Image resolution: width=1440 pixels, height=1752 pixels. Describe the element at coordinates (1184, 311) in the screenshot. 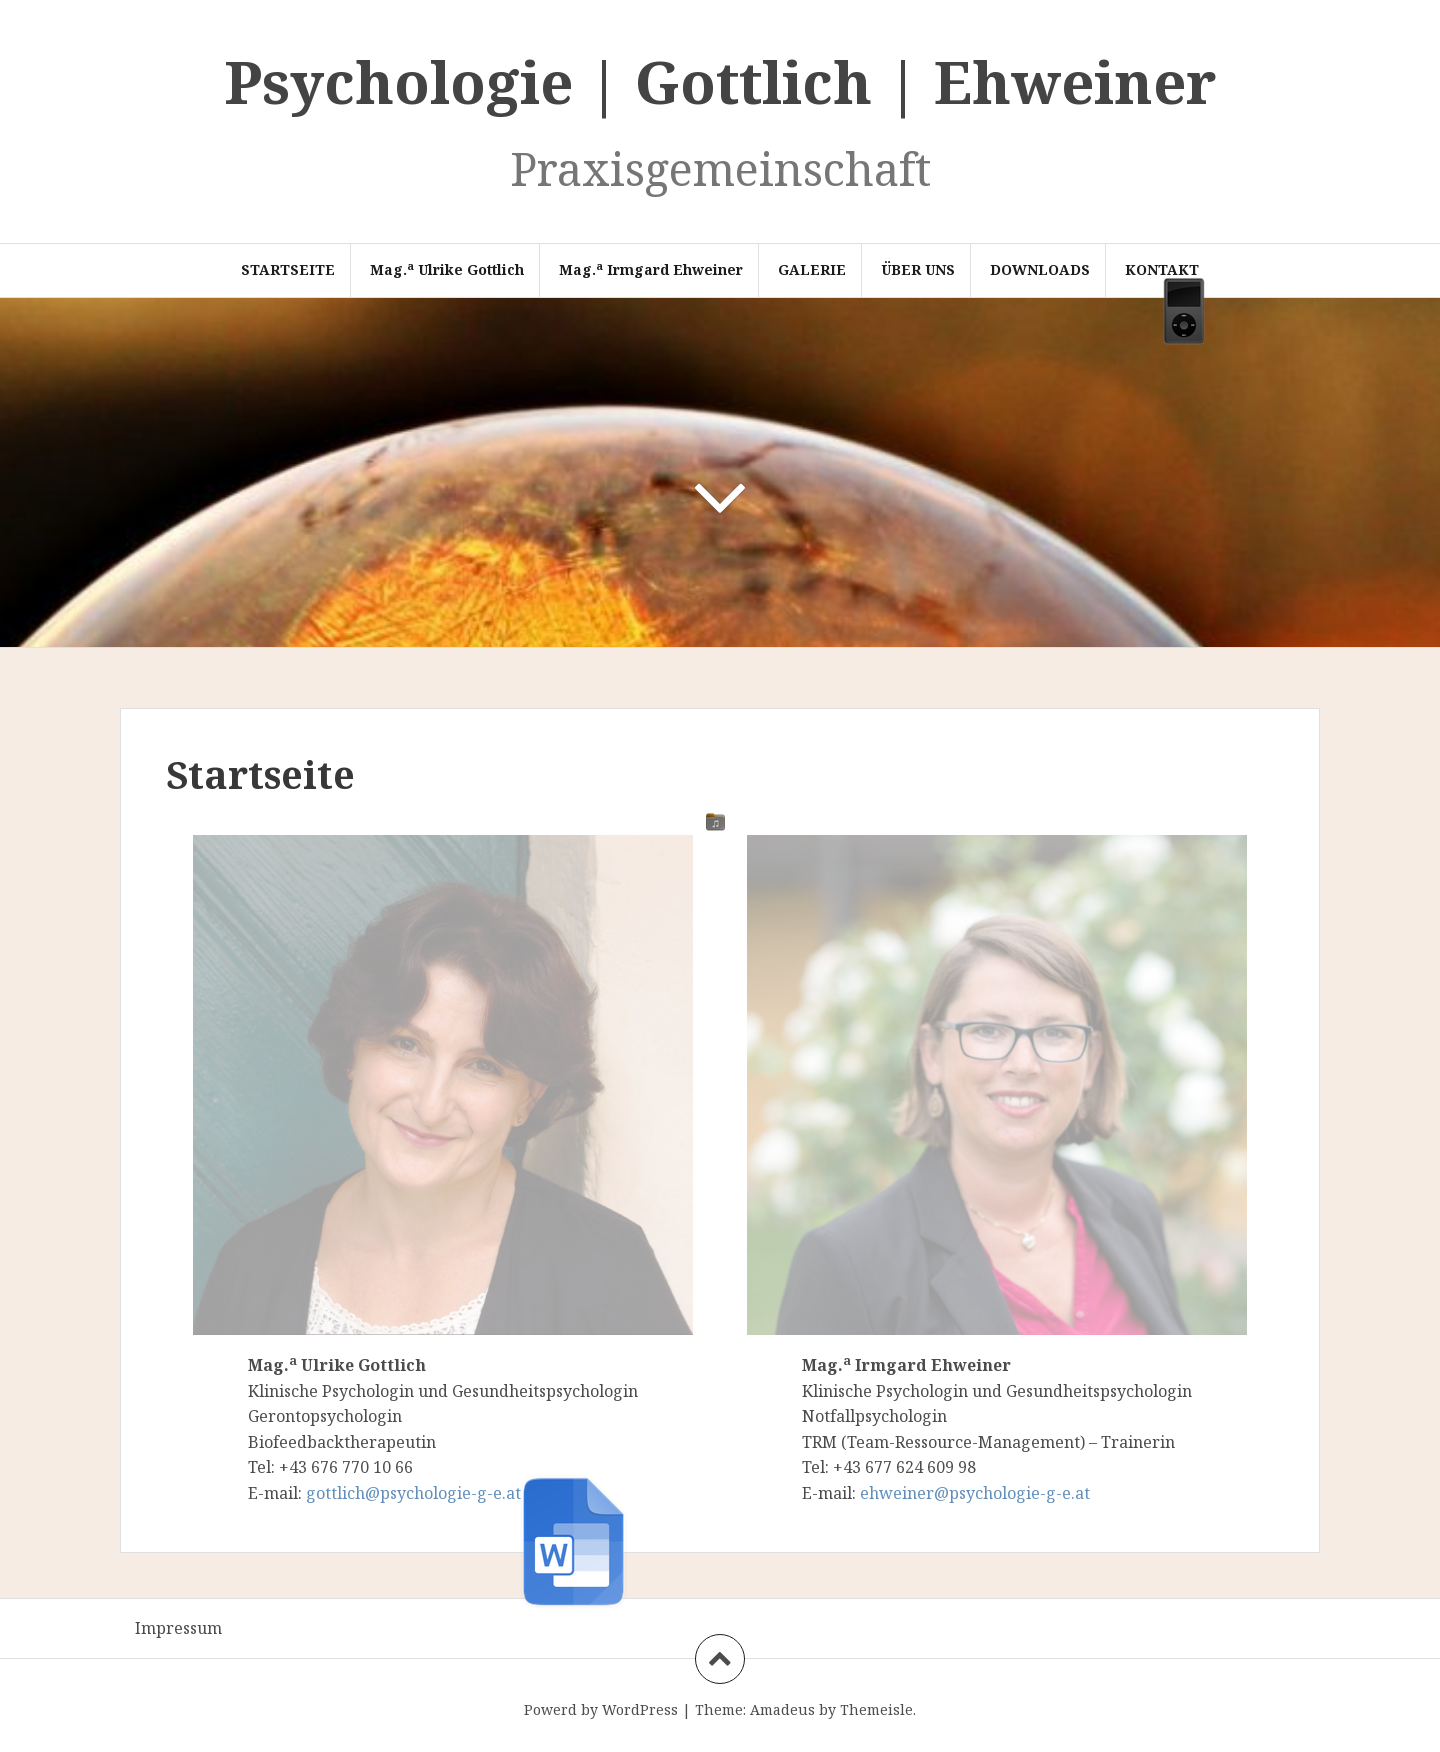

I see `iPod classic device icon` at that location.